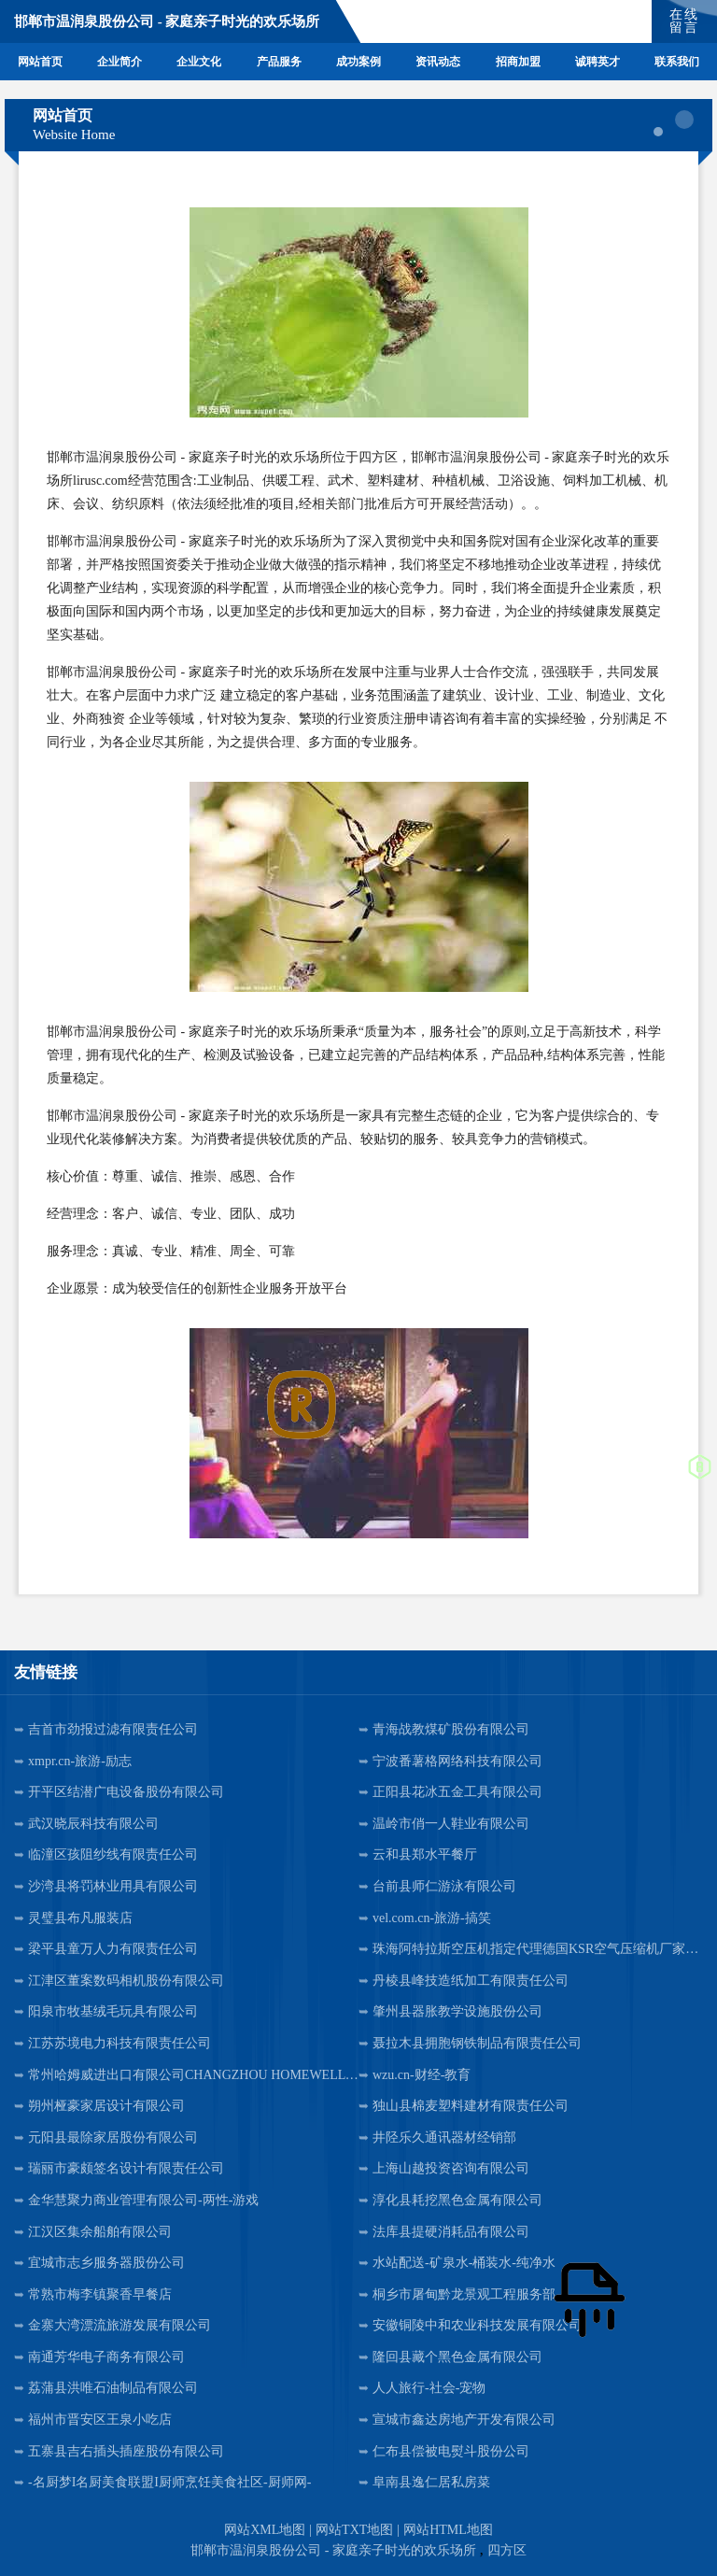  What do you see at coordinates (589, 2298) in the screenshot?
I see `permanently delete a file` at bounding box center [589, 2298].